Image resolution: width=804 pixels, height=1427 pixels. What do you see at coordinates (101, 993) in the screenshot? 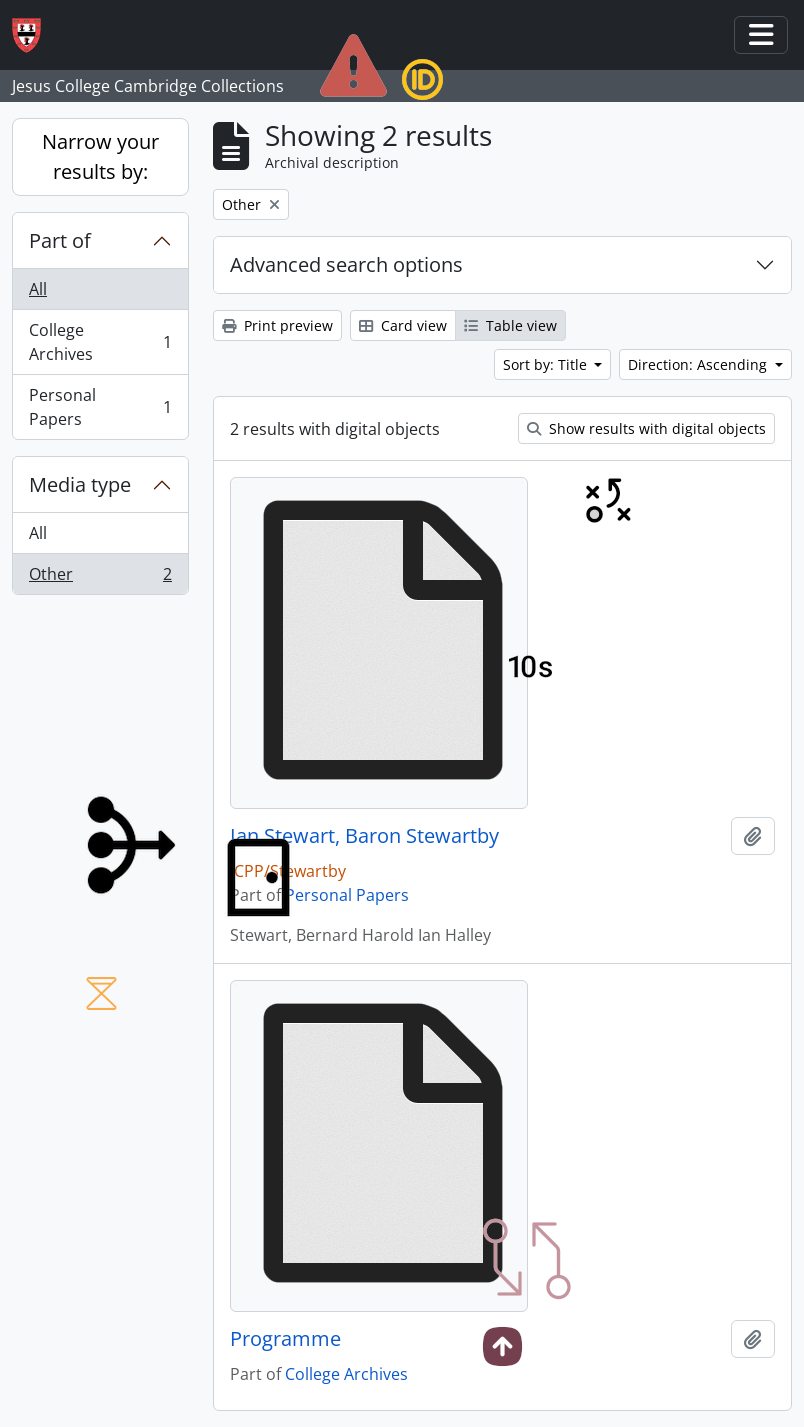
I see `indicates high time remaining or early stage of a process` at bounding box center [101, 993].